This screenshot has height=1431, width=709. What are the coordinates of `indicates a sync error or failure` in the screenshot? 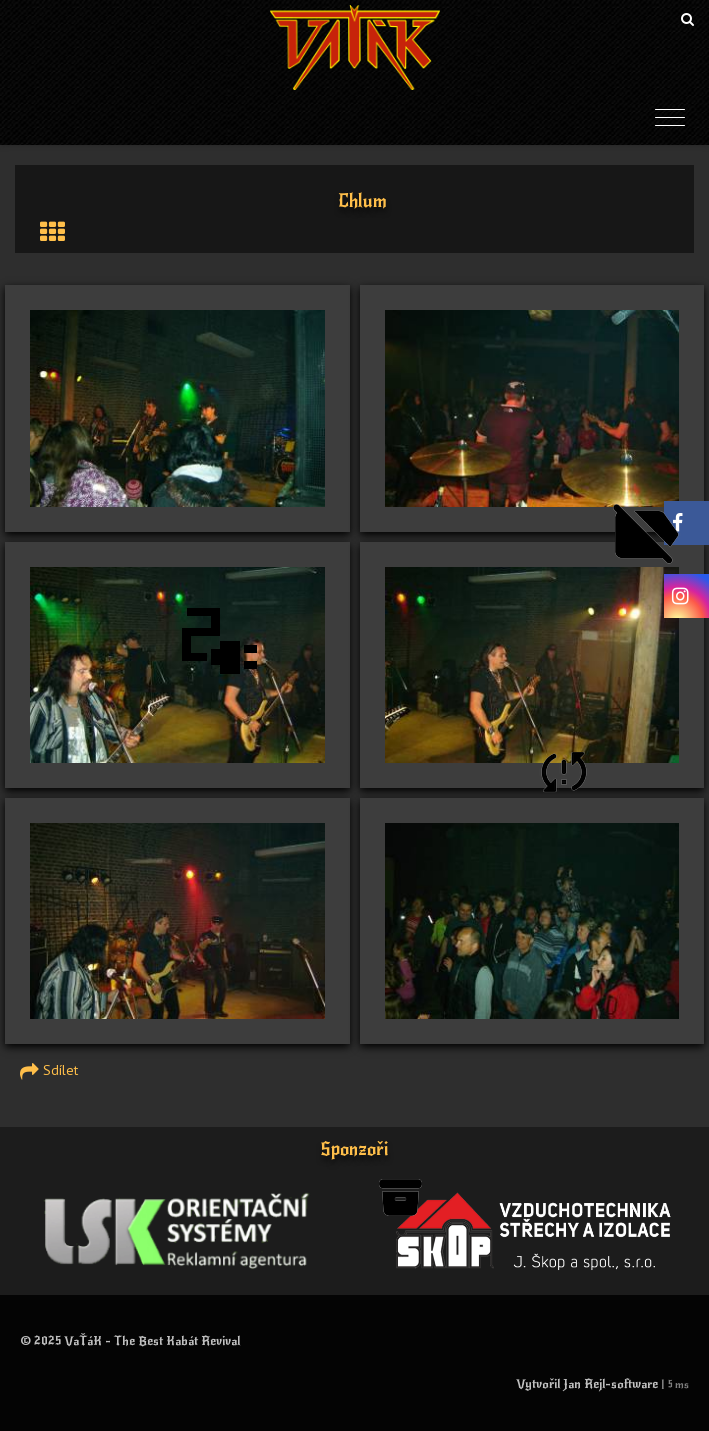 It's located at (564, 772).